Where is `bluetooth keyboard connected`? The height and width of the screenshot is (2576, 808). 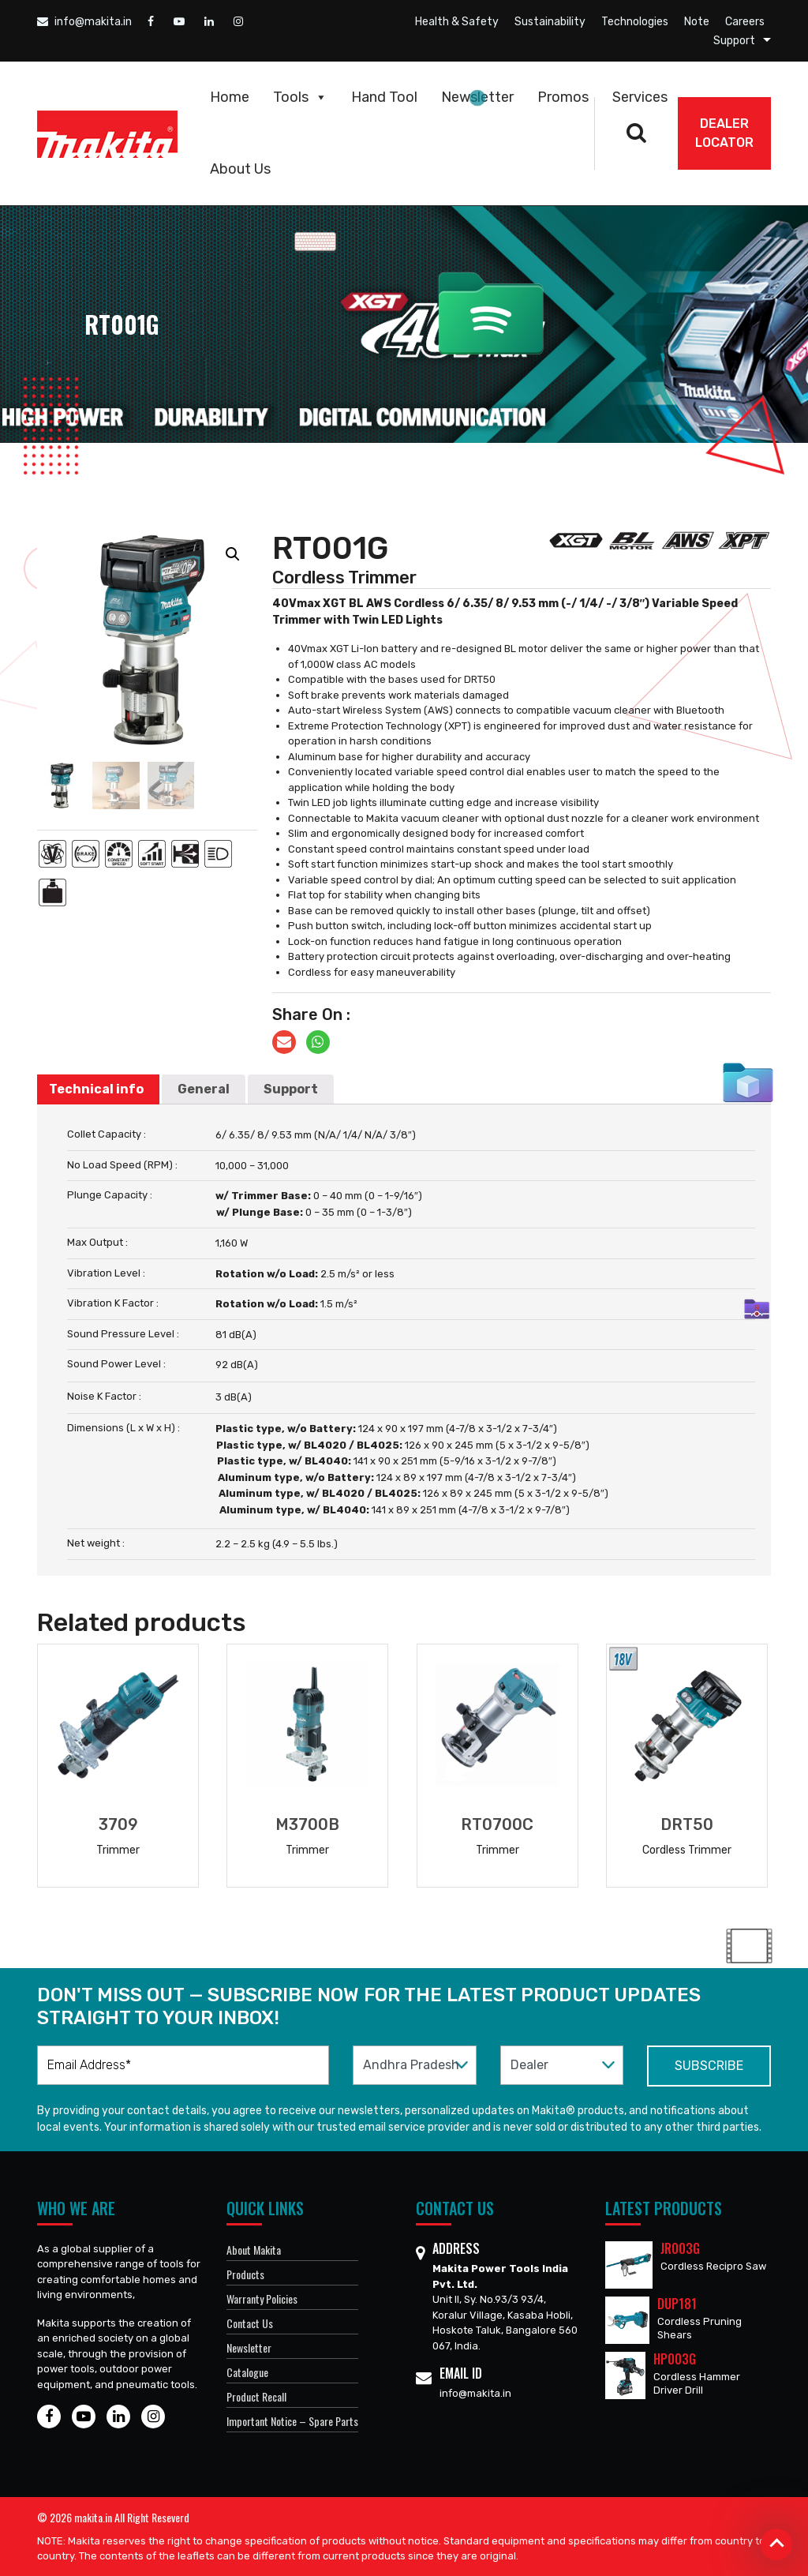
bluetooth keyboard connected is located at coordinates (315, 242).